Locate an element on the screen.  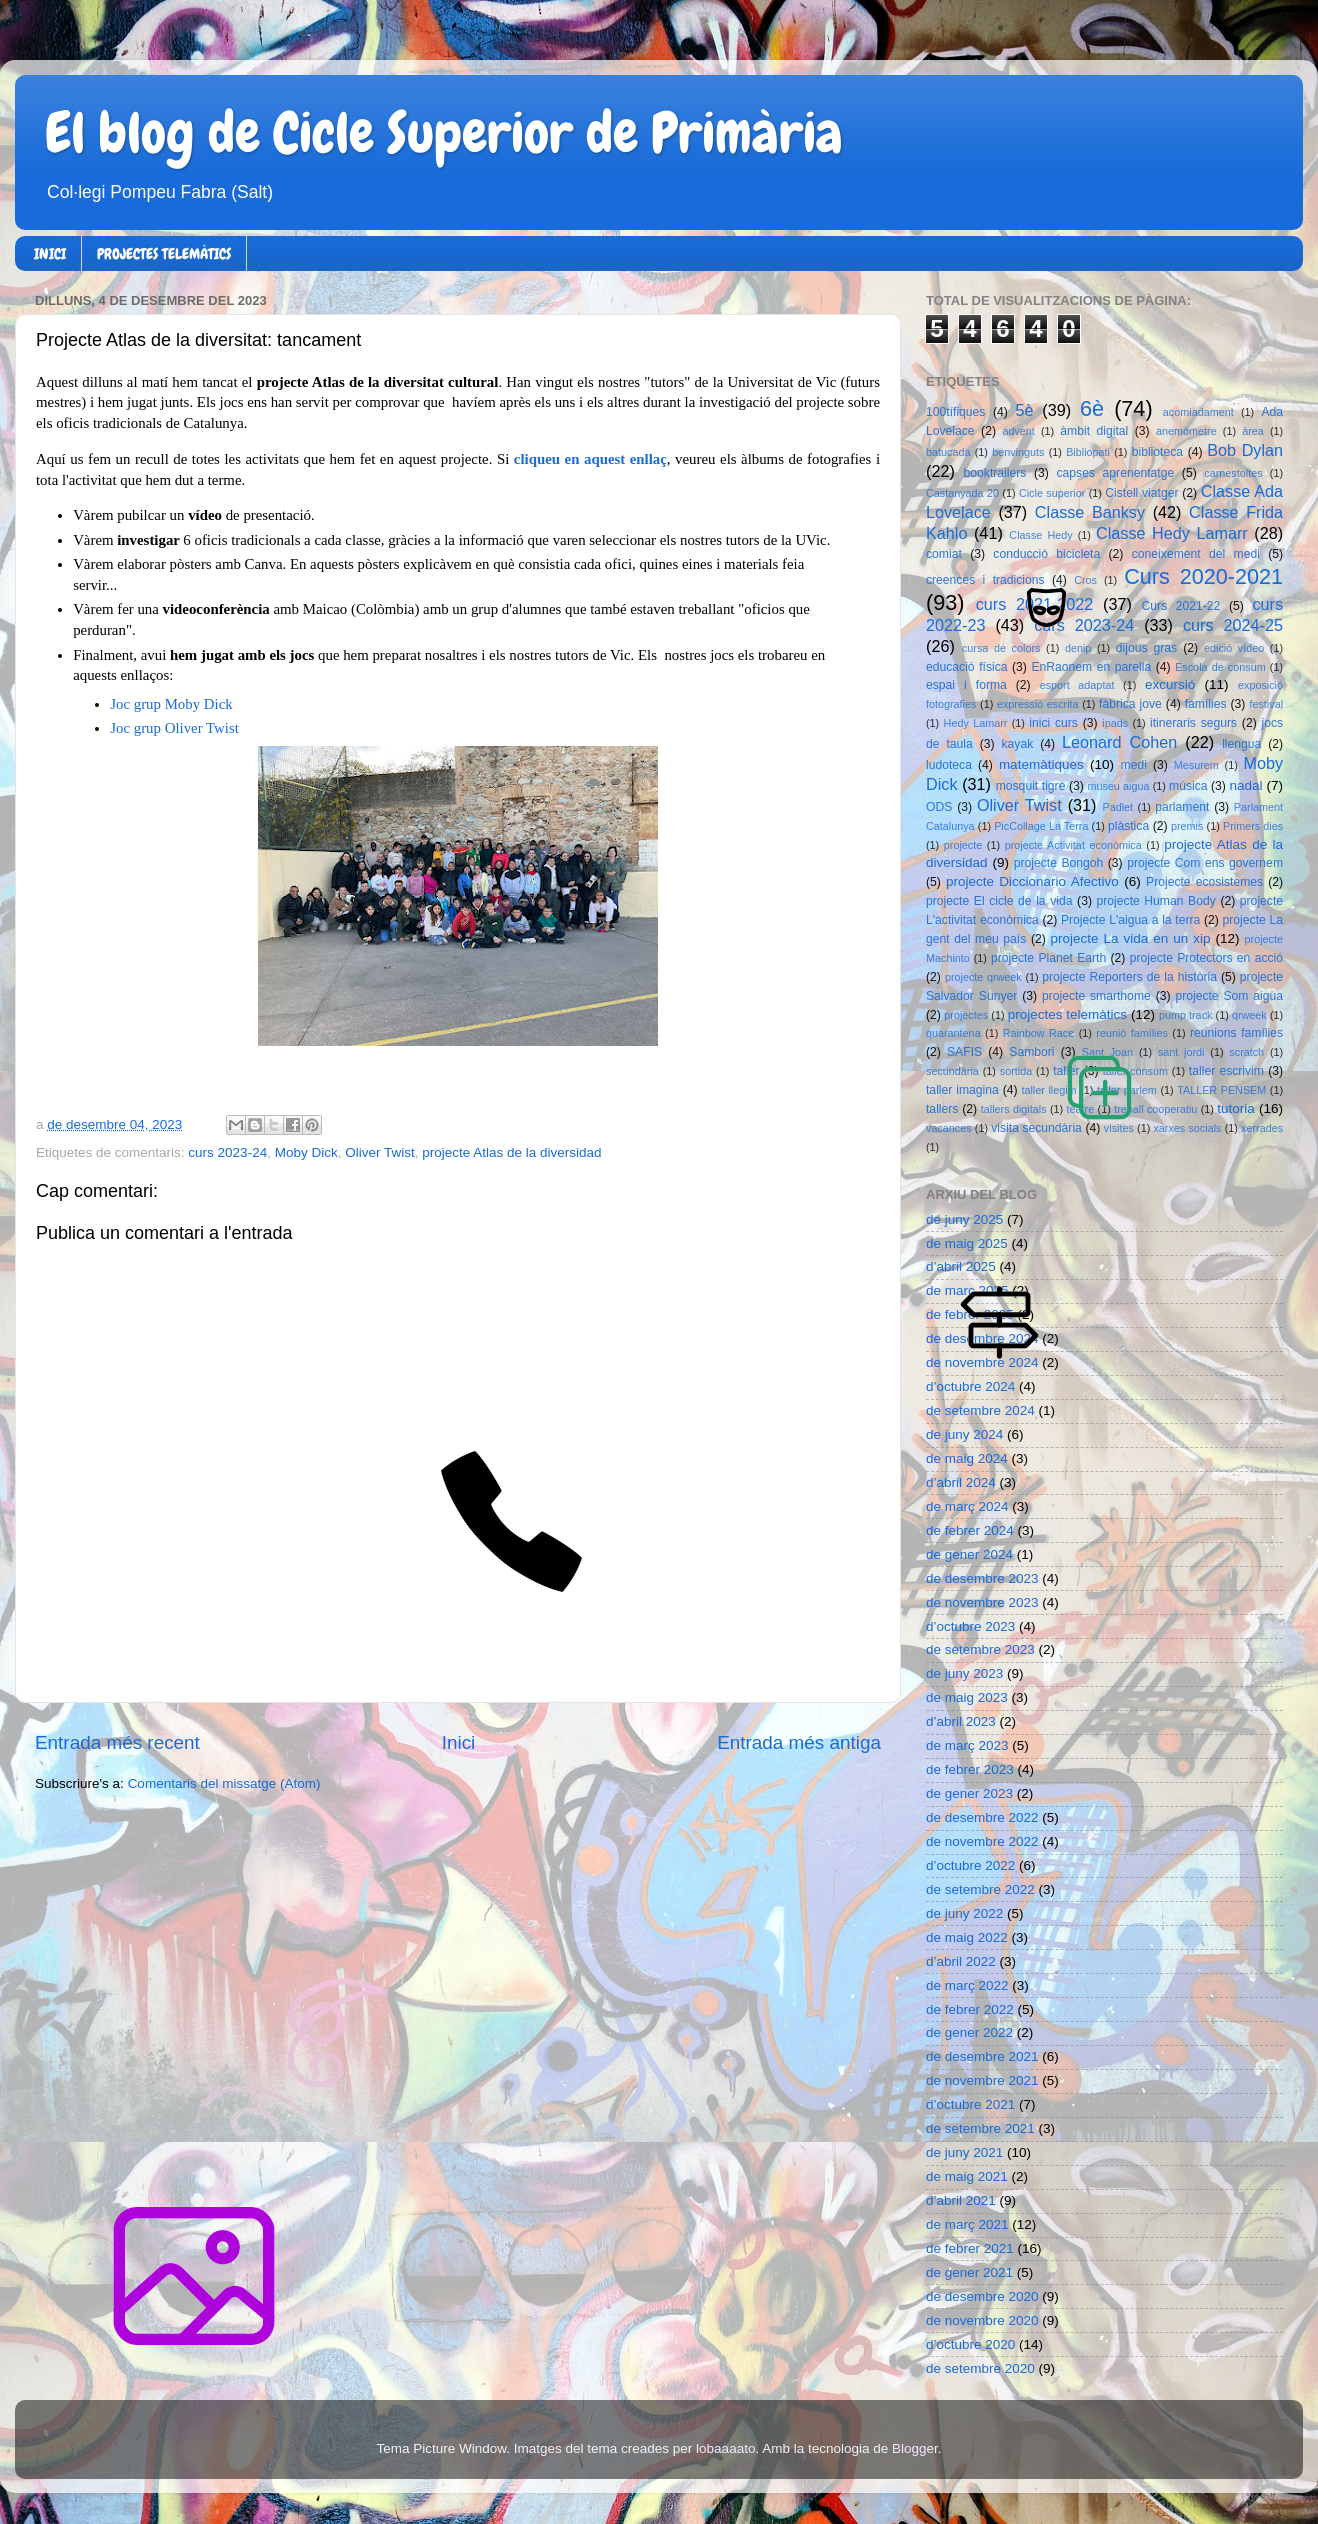
duplicate or copy an item is located at coordinates (1099, 1087).